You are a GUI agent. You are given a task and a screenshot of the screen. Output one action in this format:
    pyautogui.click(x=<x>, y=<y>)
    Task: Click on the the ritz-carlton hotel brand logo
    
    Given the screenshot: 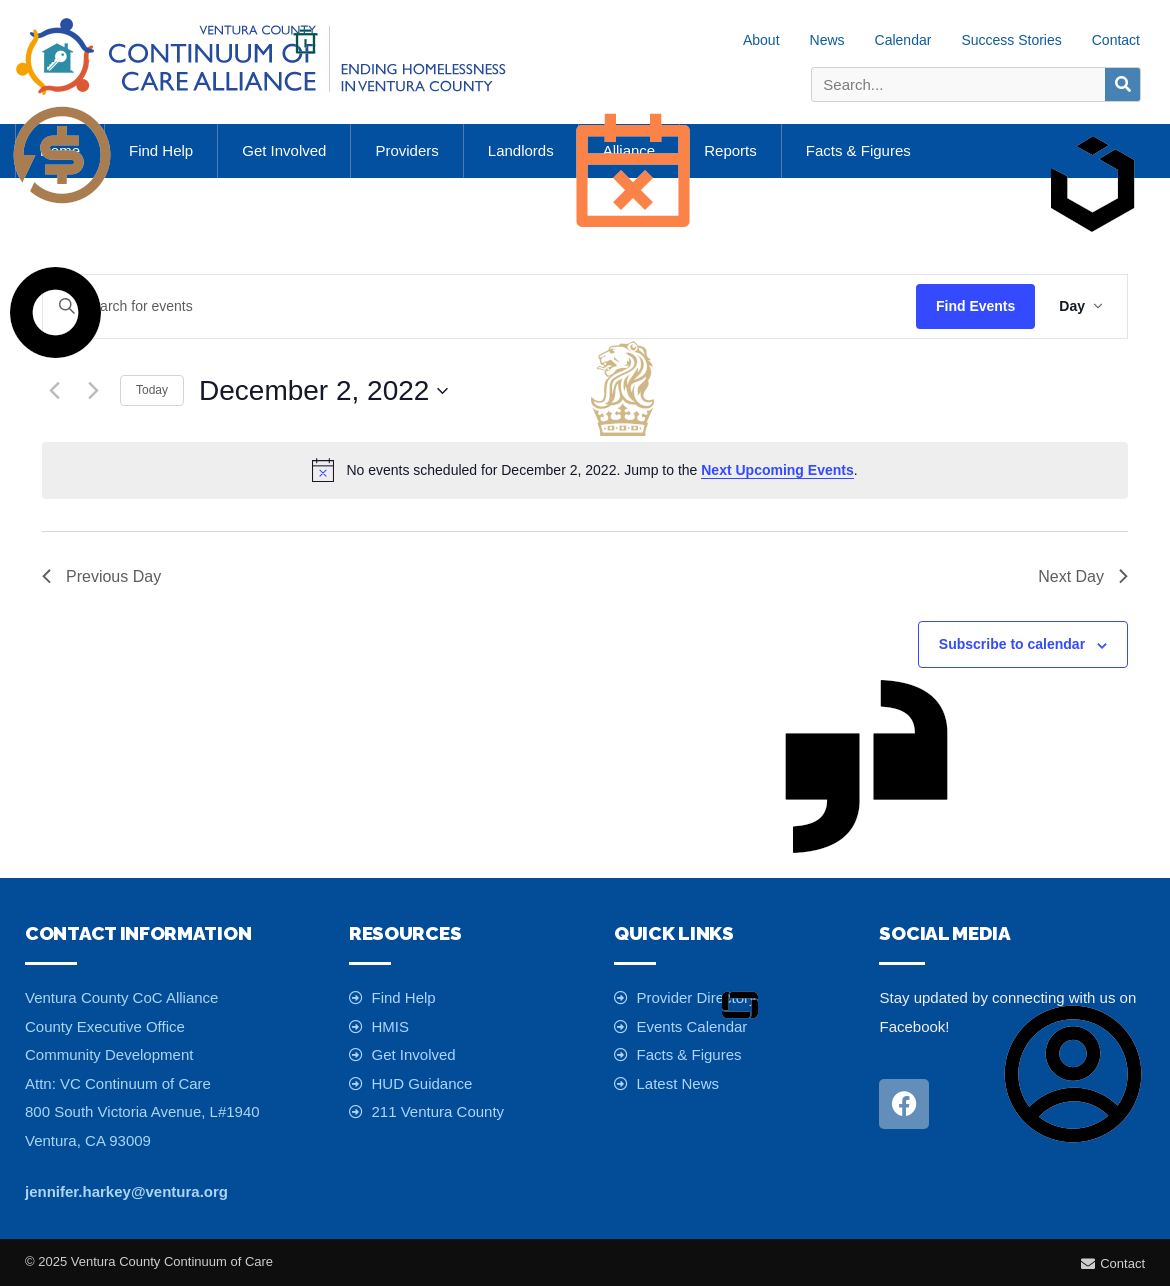 What is the action you would take?
    pyautogui.click(x=622, y=388)
    